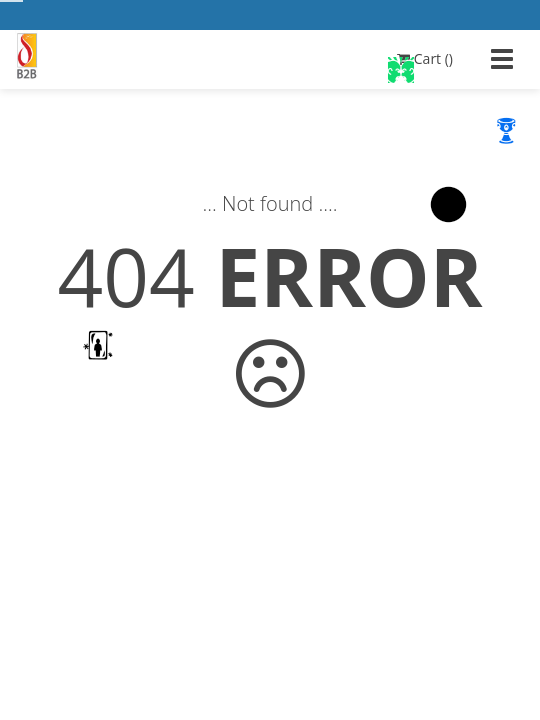  I want to click on unselected or inactive status indicator, so click(448, 204).